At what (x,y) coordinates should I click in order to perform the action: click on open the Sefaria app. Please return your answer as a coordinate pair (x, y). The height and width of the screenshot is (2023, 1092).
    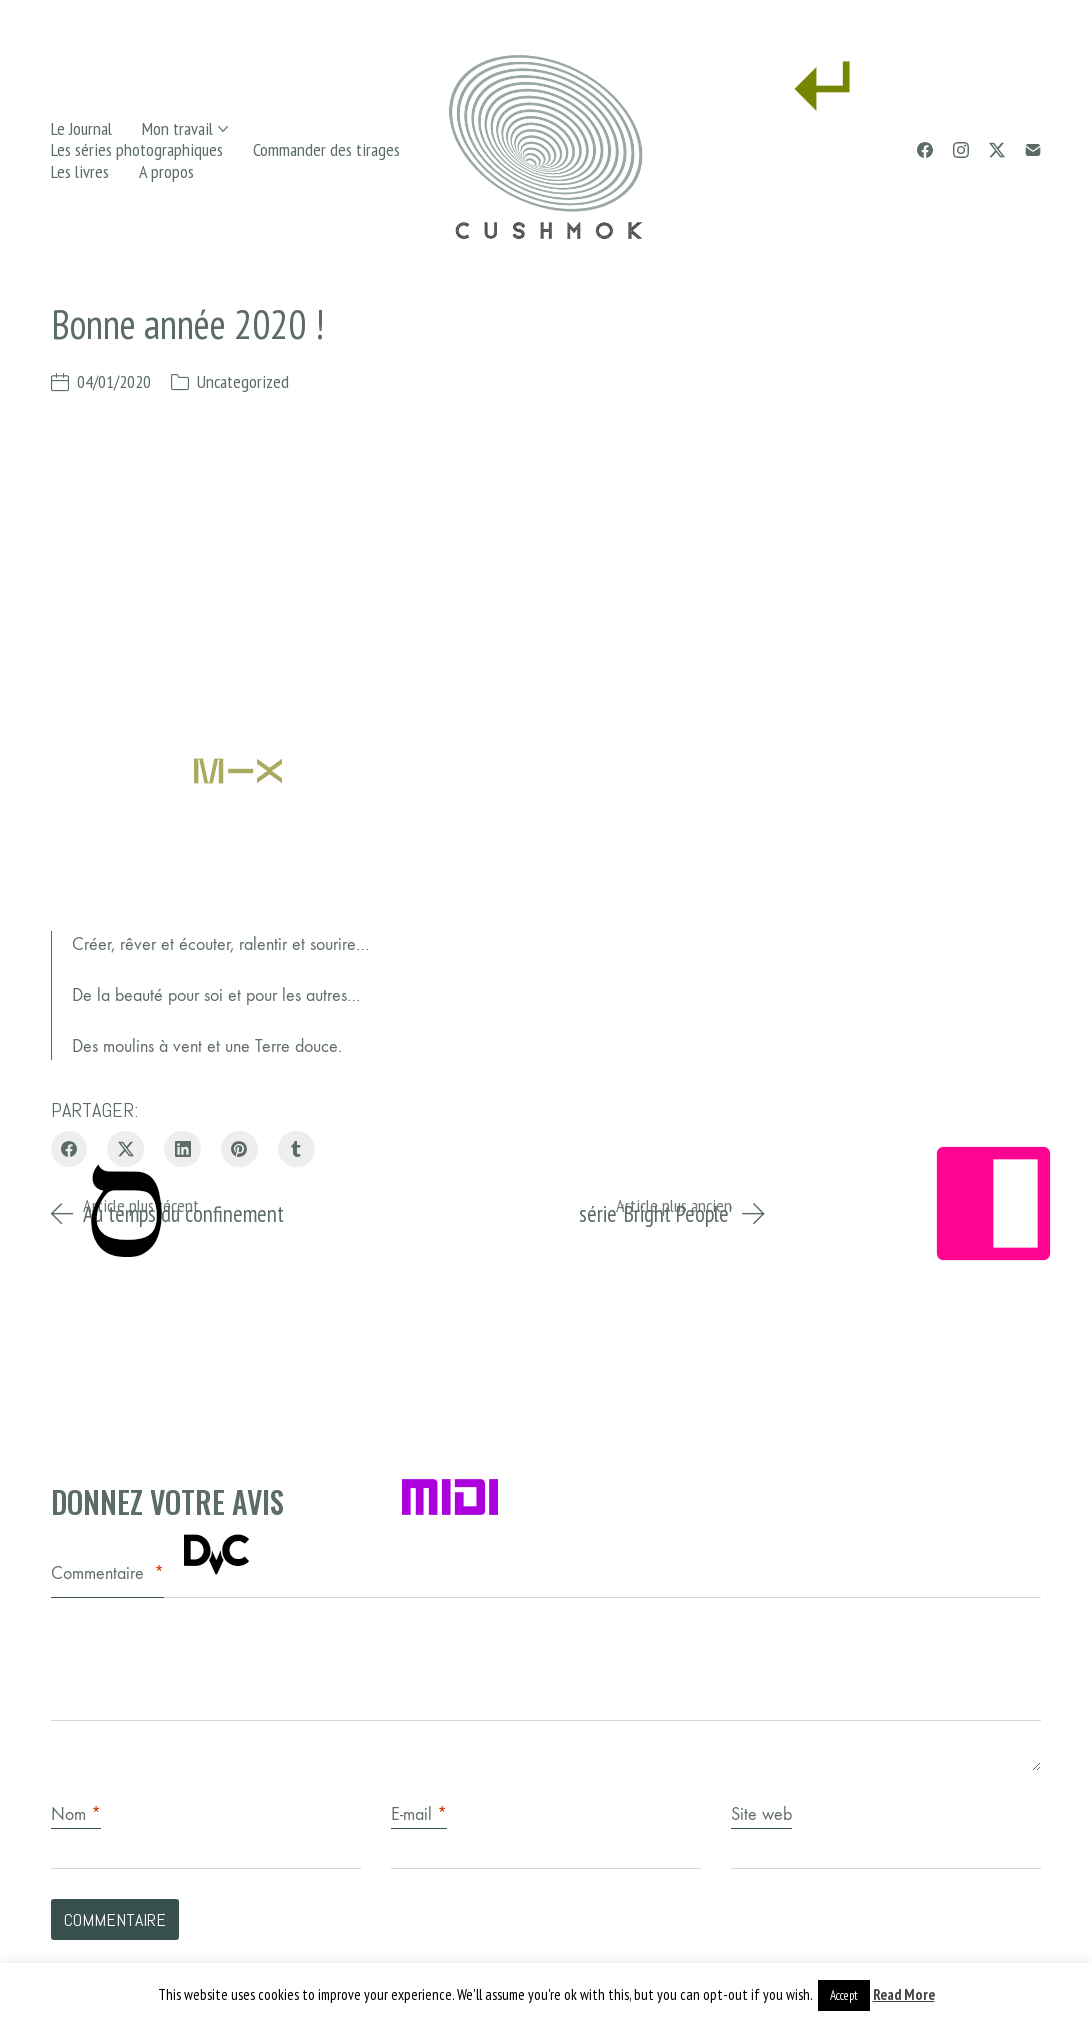
    Looking at the image, I should click on (126, 1210).